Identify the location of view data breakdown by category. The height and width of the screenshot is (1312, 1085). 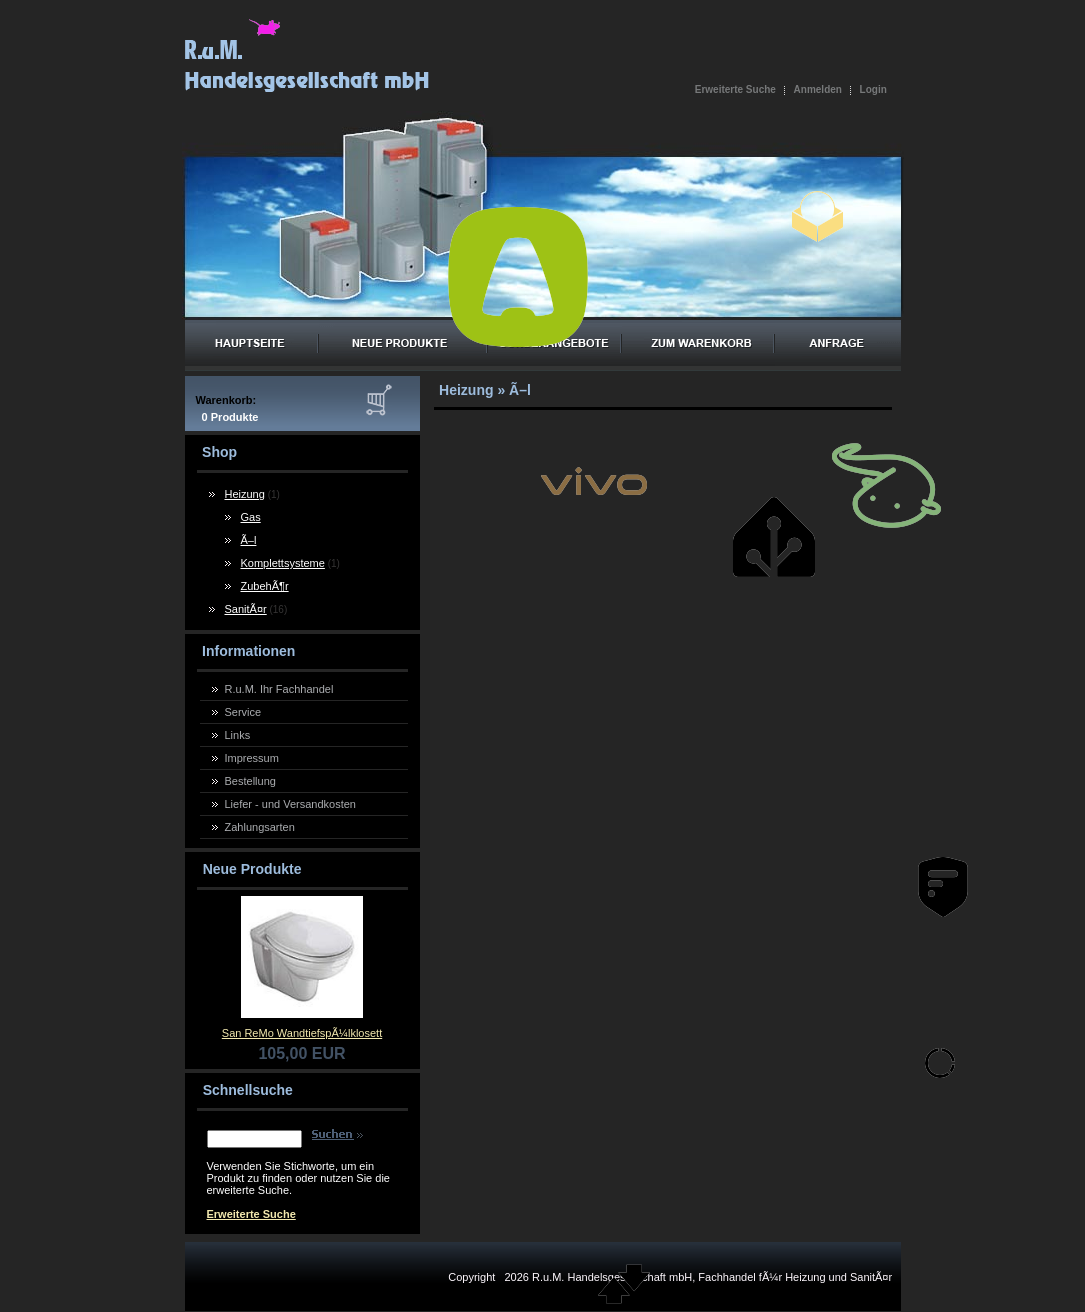
(940, 1063).